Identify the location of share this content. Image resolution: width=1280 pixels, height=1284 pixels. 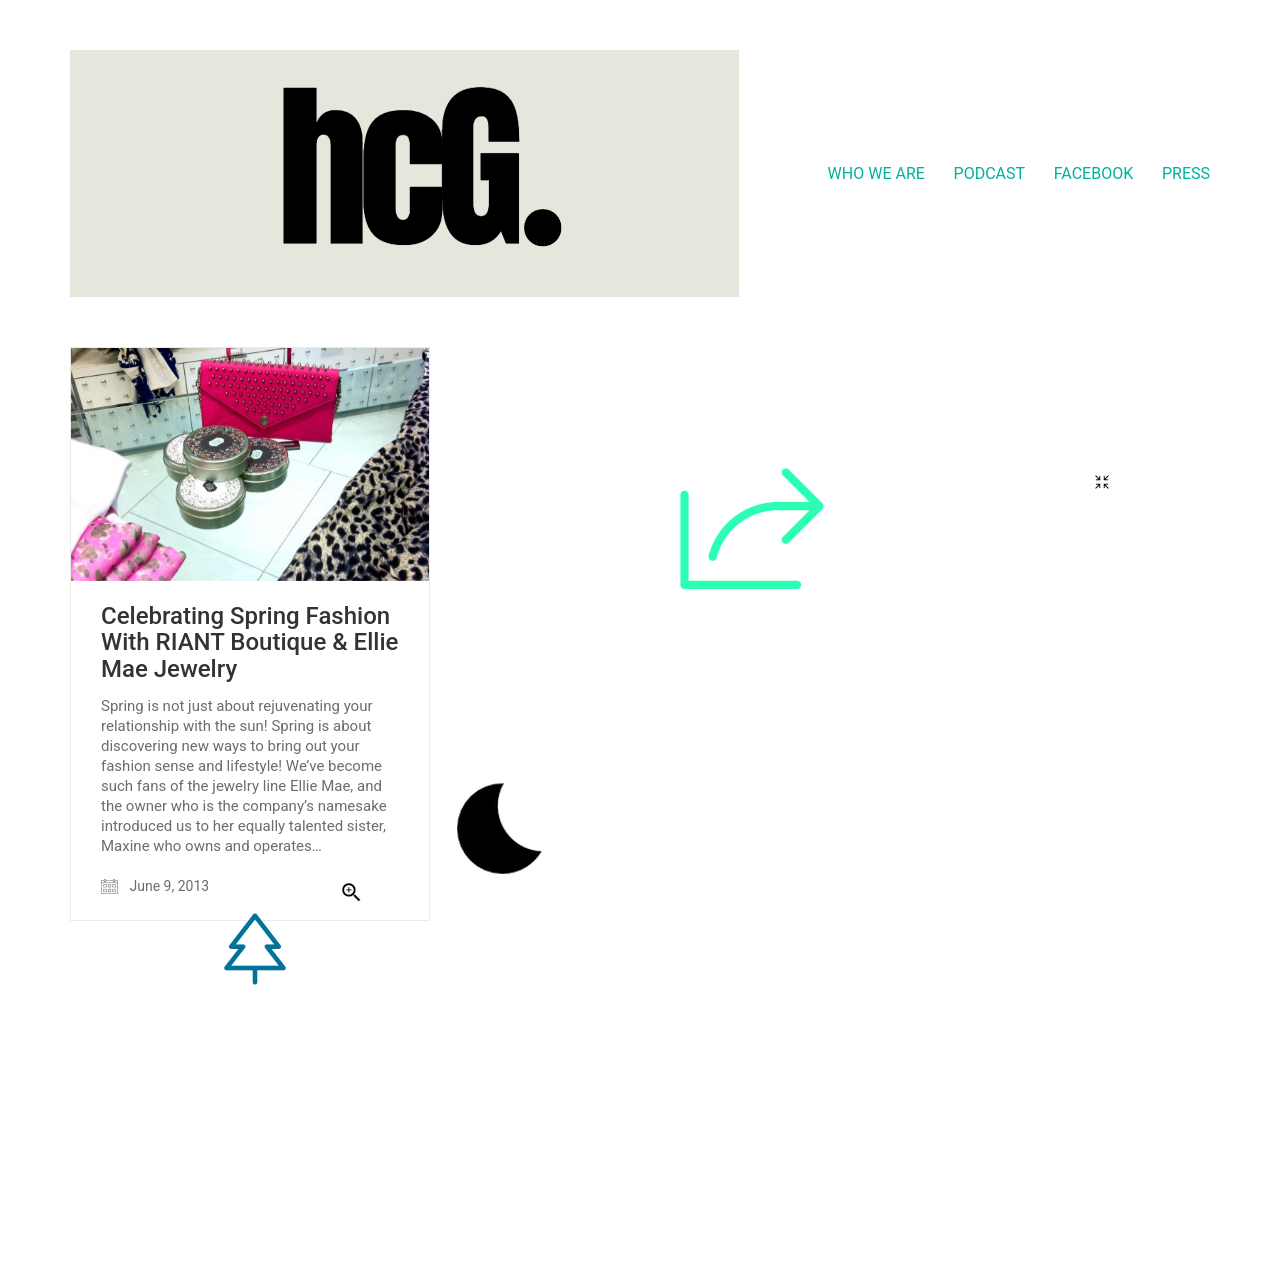
(752, 523).